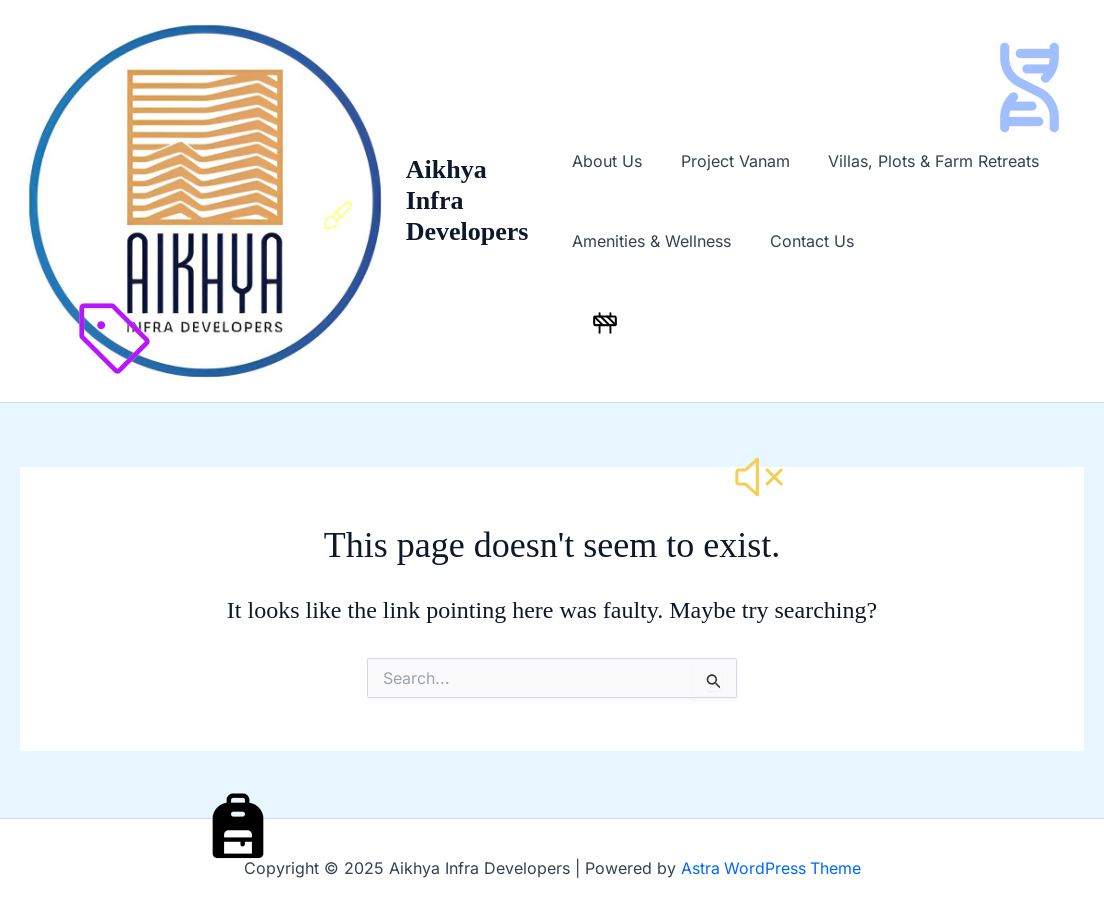  I want to click on access your inventory or storage, so click(238, 828).